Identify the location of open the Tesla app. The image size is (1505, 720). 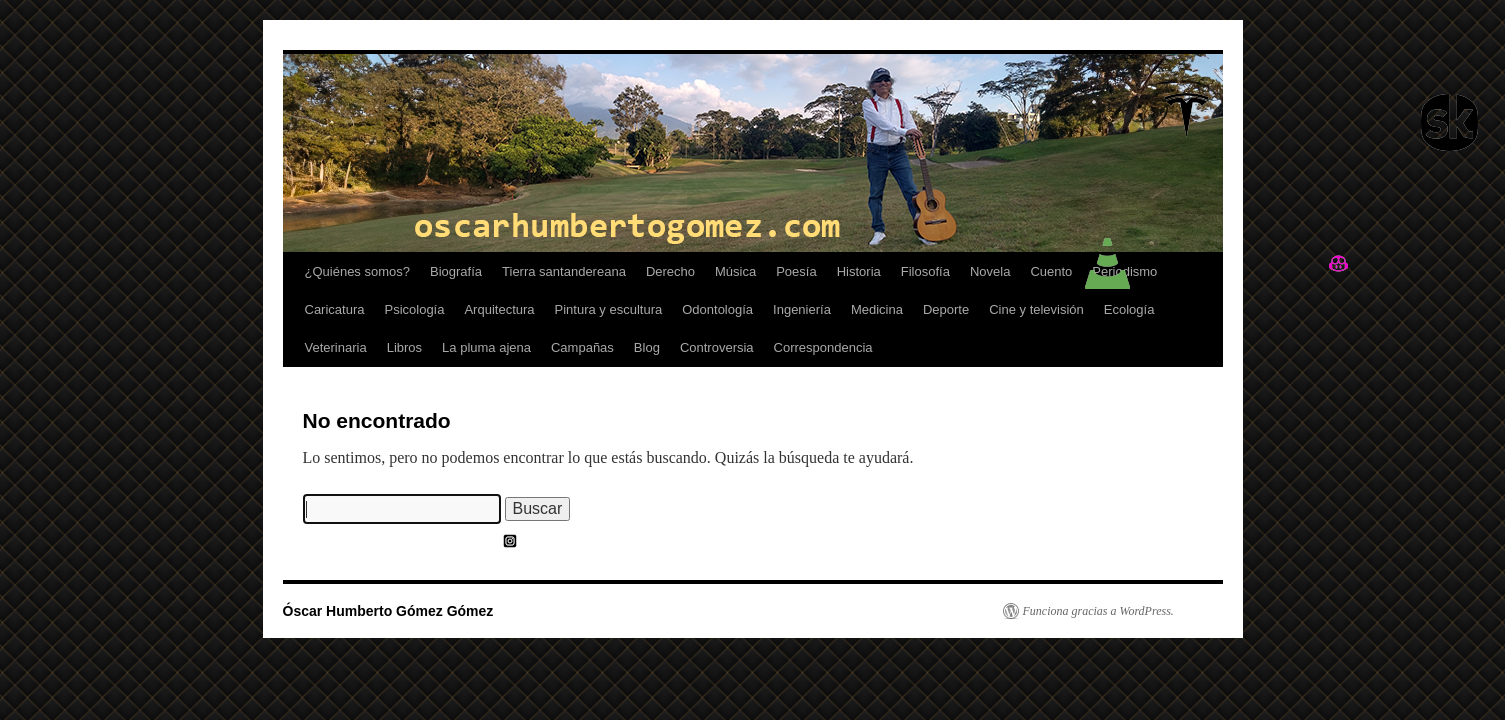
(1186, 115).